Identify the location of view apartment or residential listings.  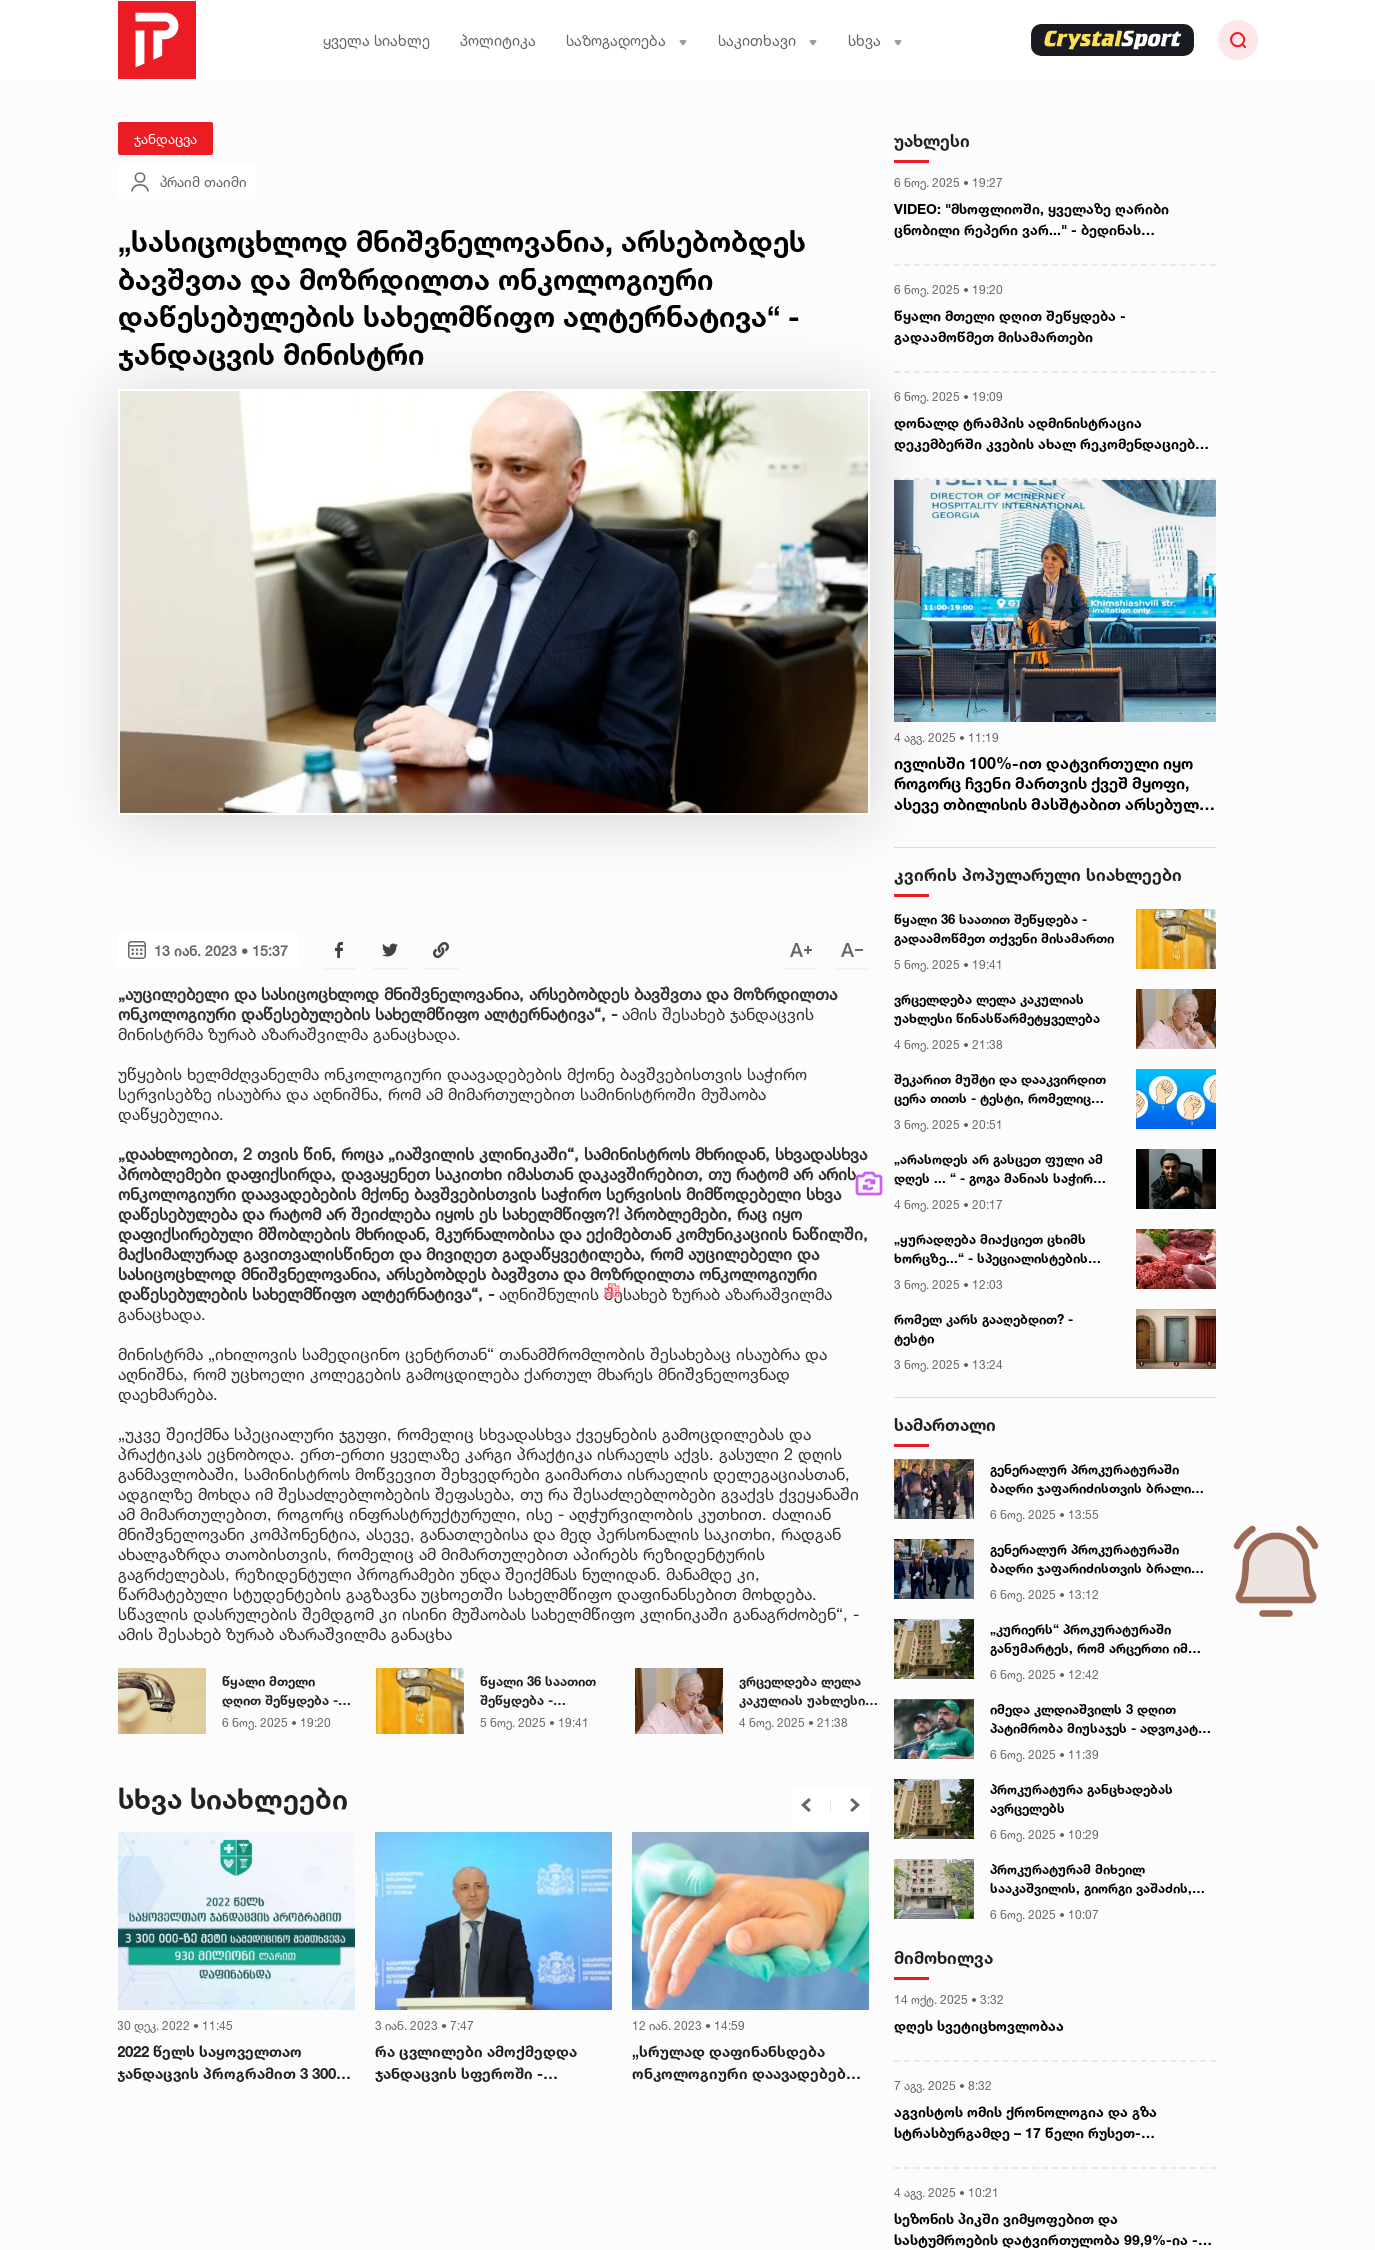
(612, 1290).